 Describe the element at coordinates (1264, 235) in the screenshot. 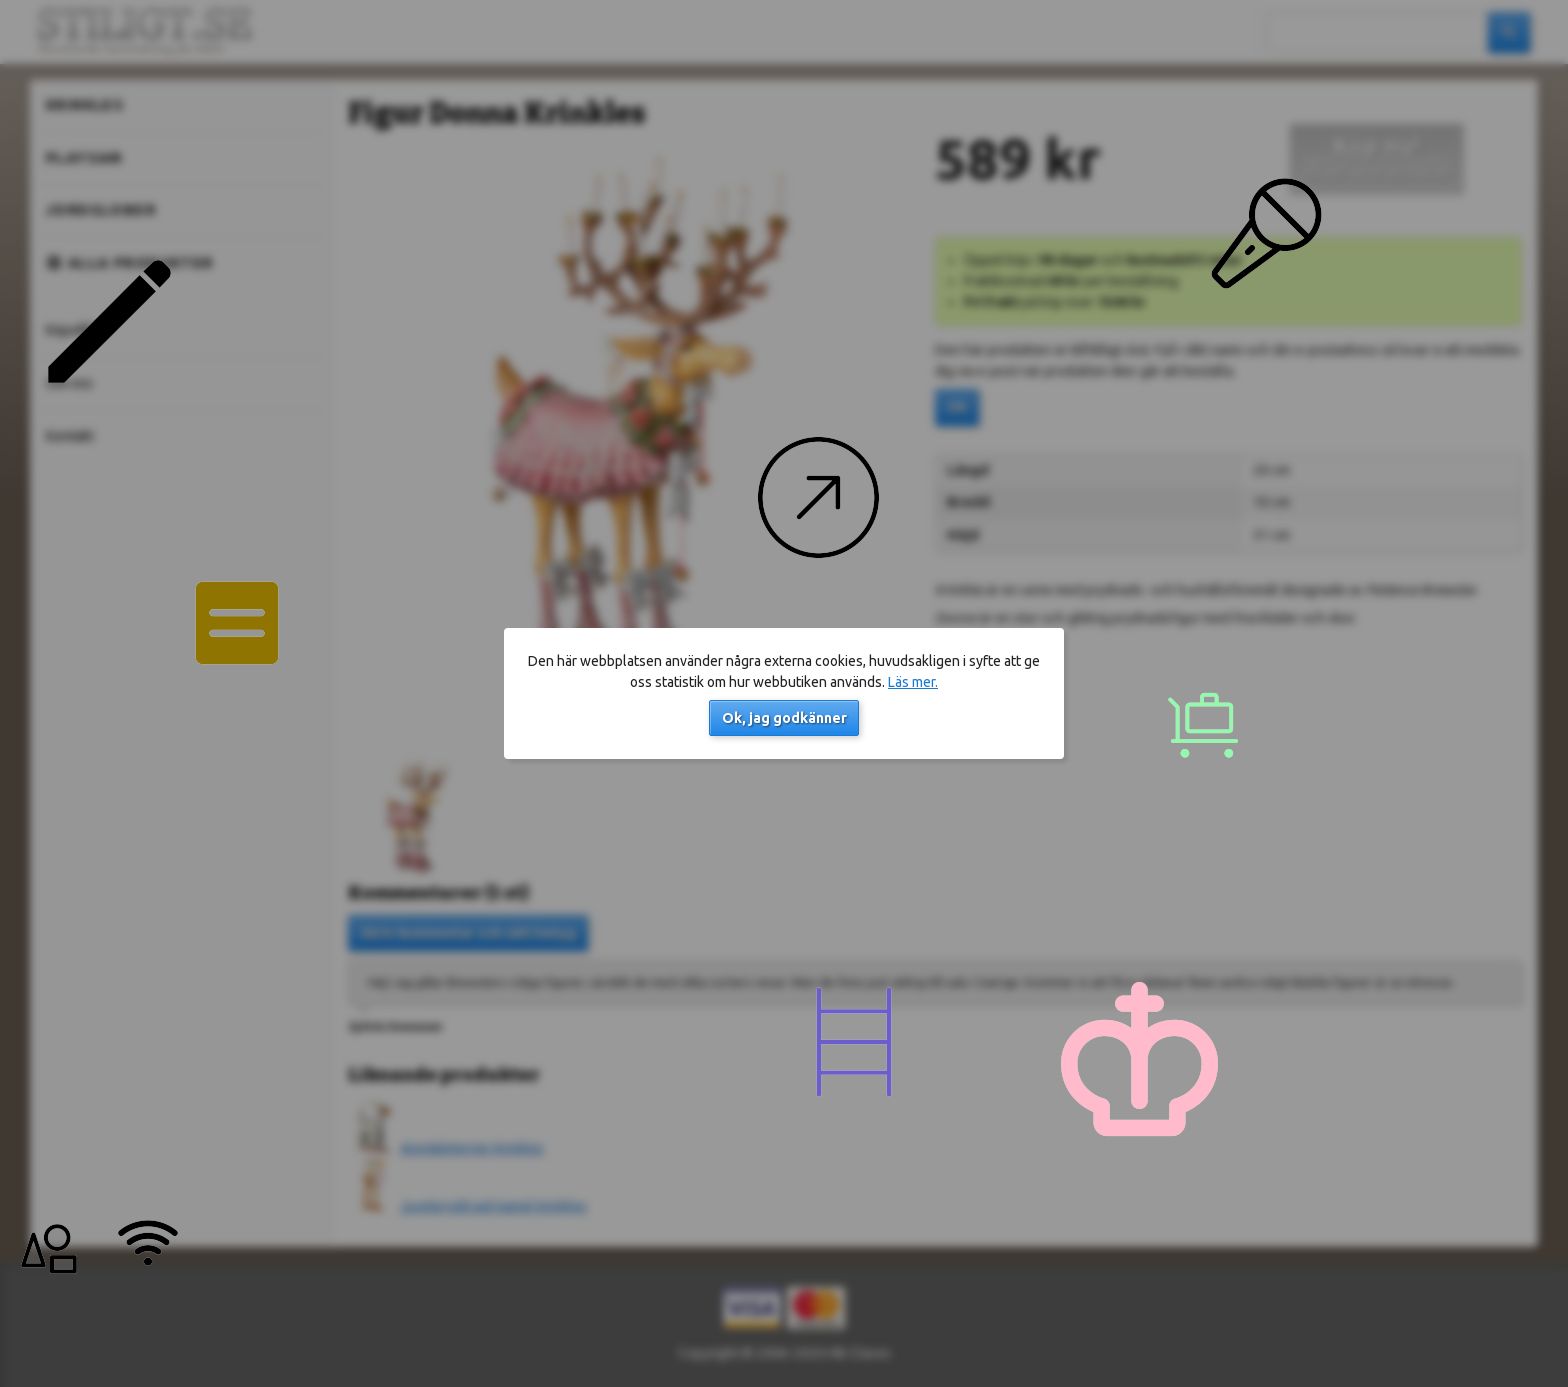

I see `access voice recording or audio input` at that location.